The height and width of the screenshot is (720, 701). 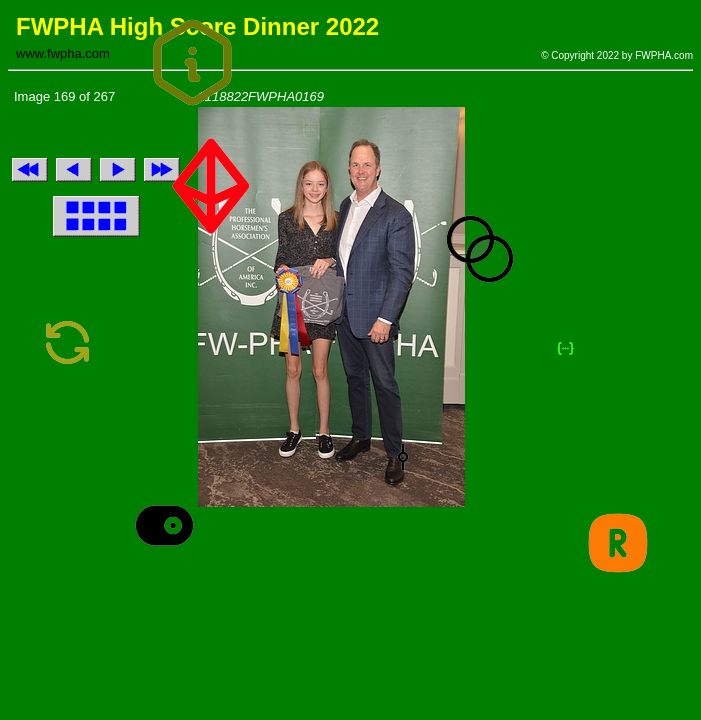 What do you see at coordinates (403, 457) in the screenshot?
I see `view commit history in version control` at bounding box center [403, 457].